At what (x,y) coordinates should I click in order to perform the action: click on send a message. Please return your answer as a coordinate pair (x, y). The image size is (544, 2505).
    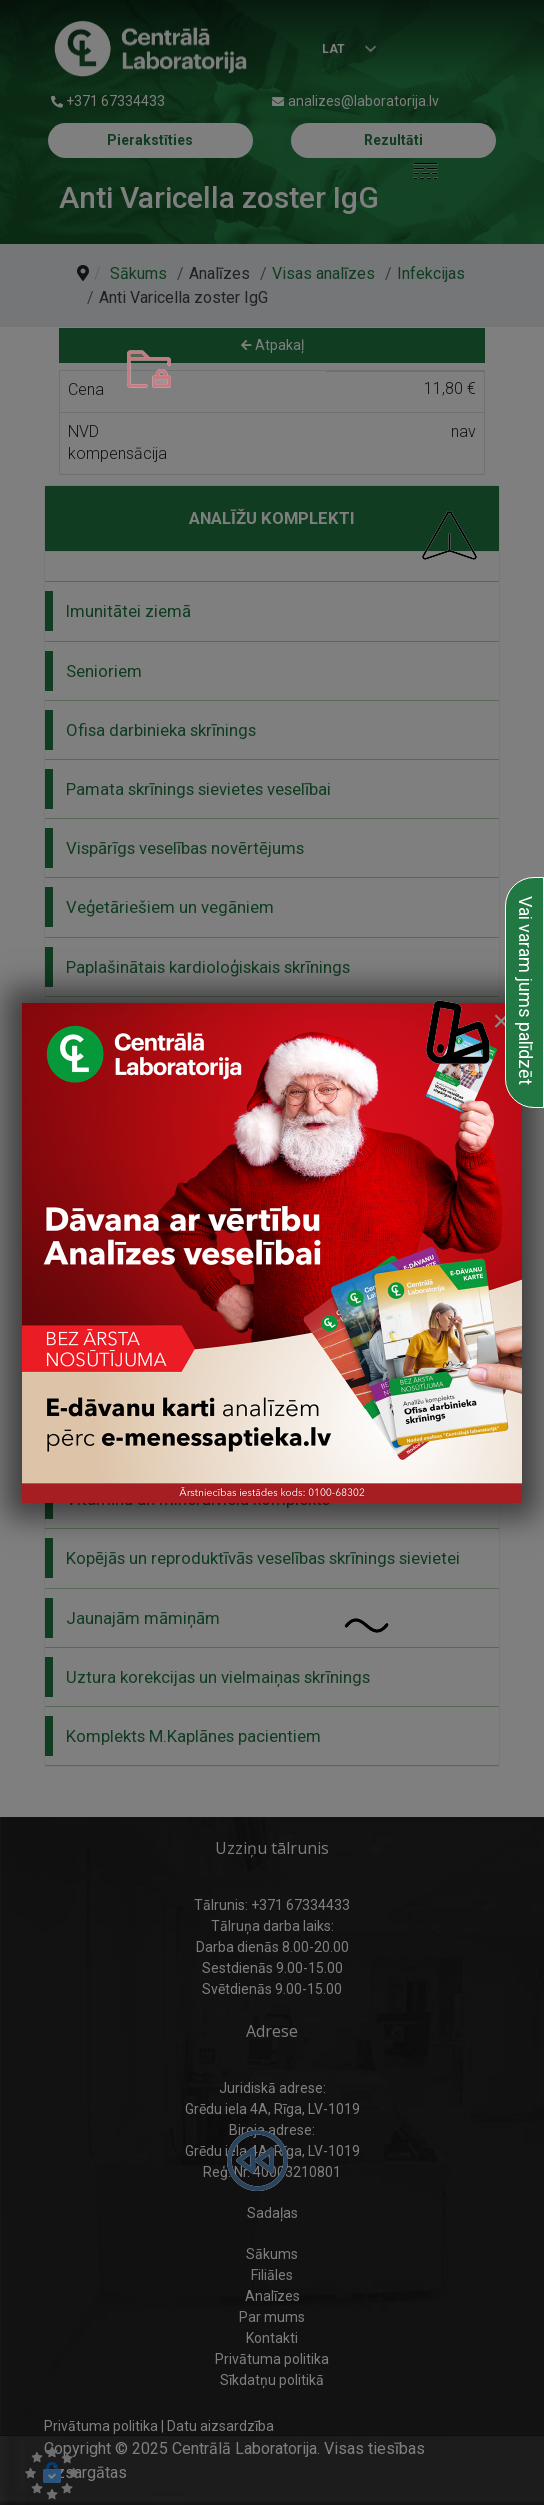
    Looking at the image, I should click on (449, 536).